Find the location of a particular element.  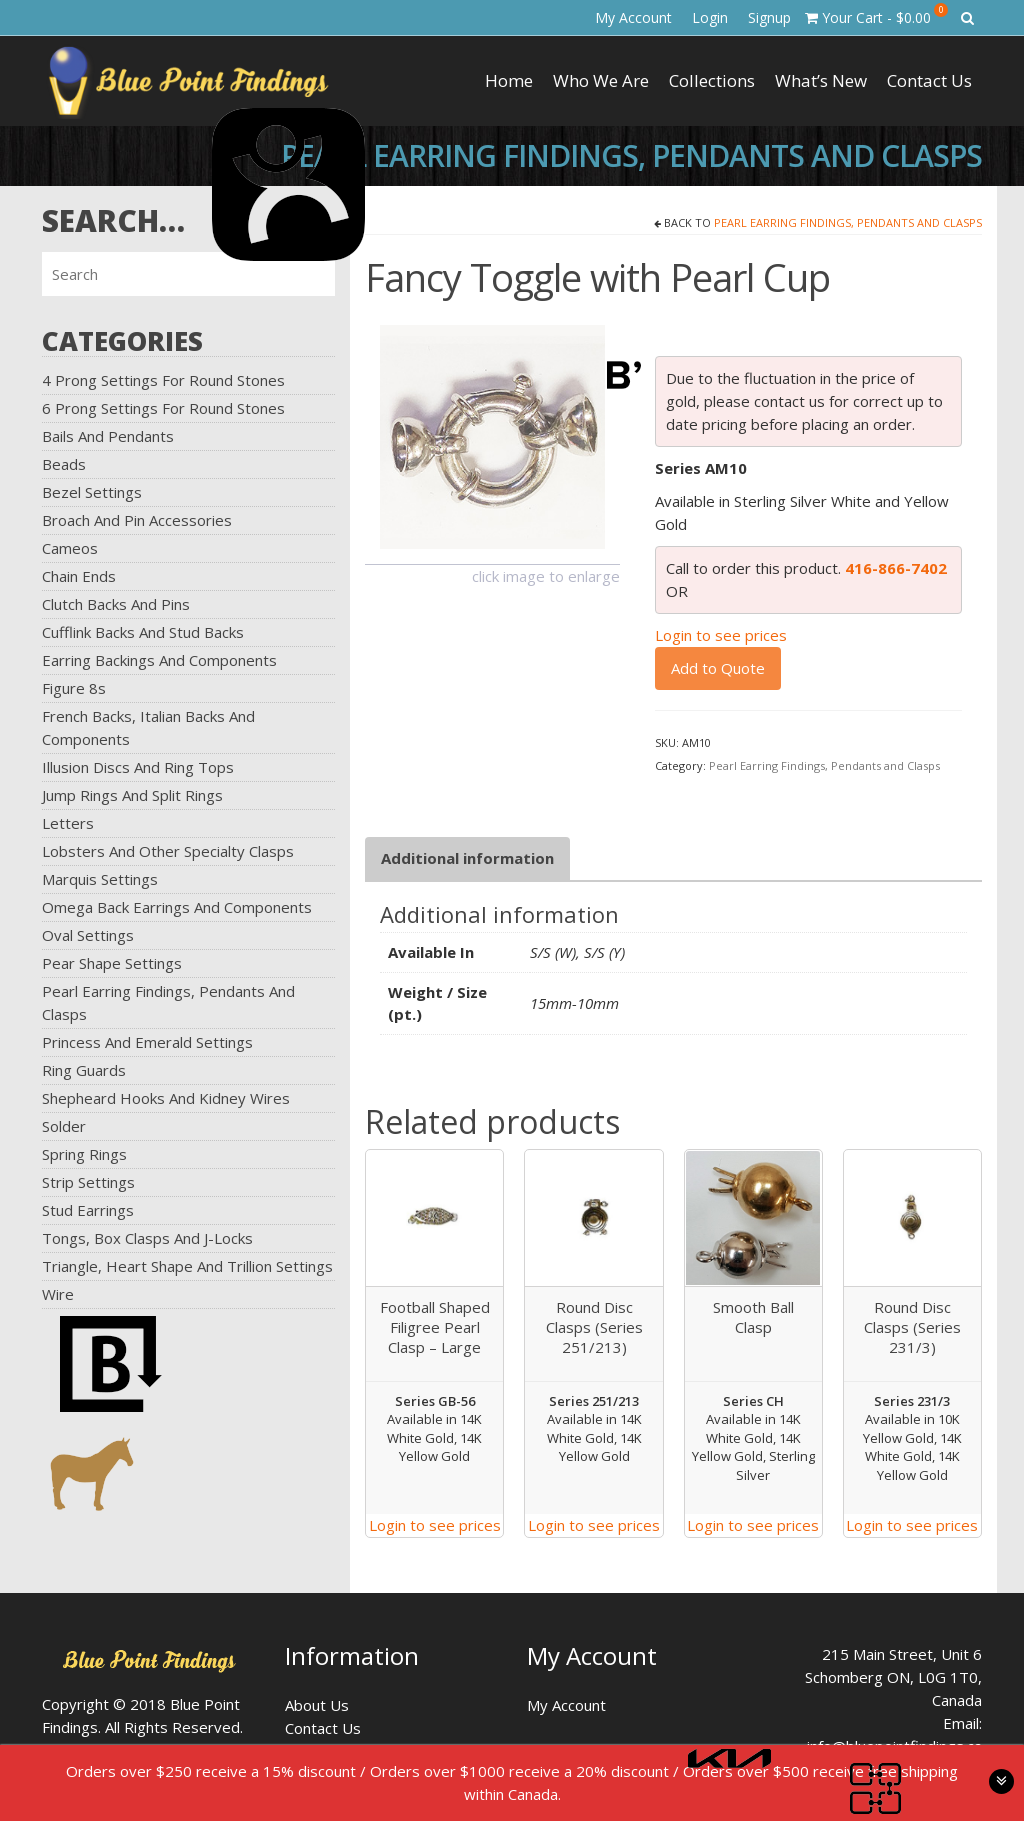

visit Sticker Mule website or app is located at coordinates (92, 1474).